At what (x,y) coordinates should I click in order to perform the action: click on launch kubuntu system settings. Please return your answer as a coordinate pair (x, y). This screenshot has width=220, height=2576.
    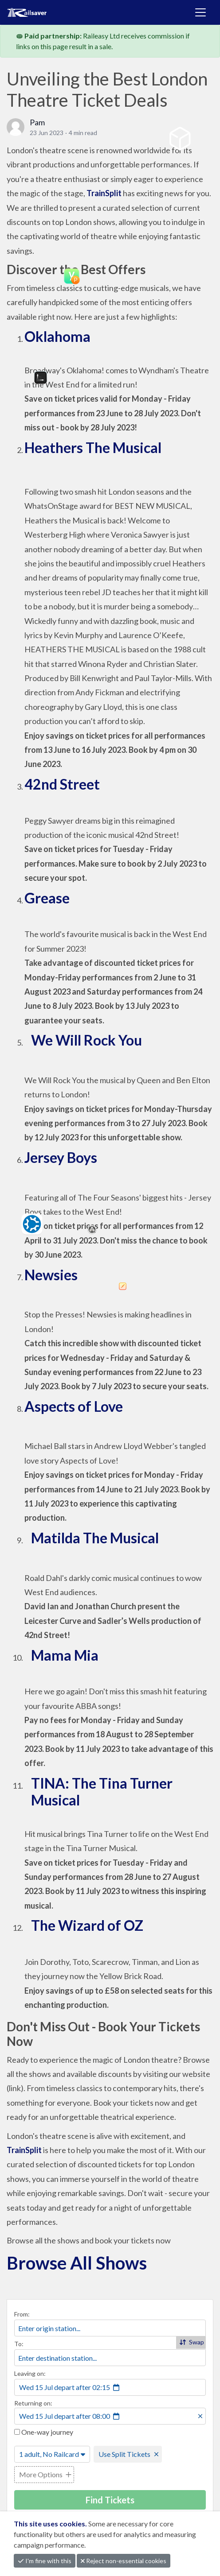
    Looking at the image, I should click on (32, 1224).